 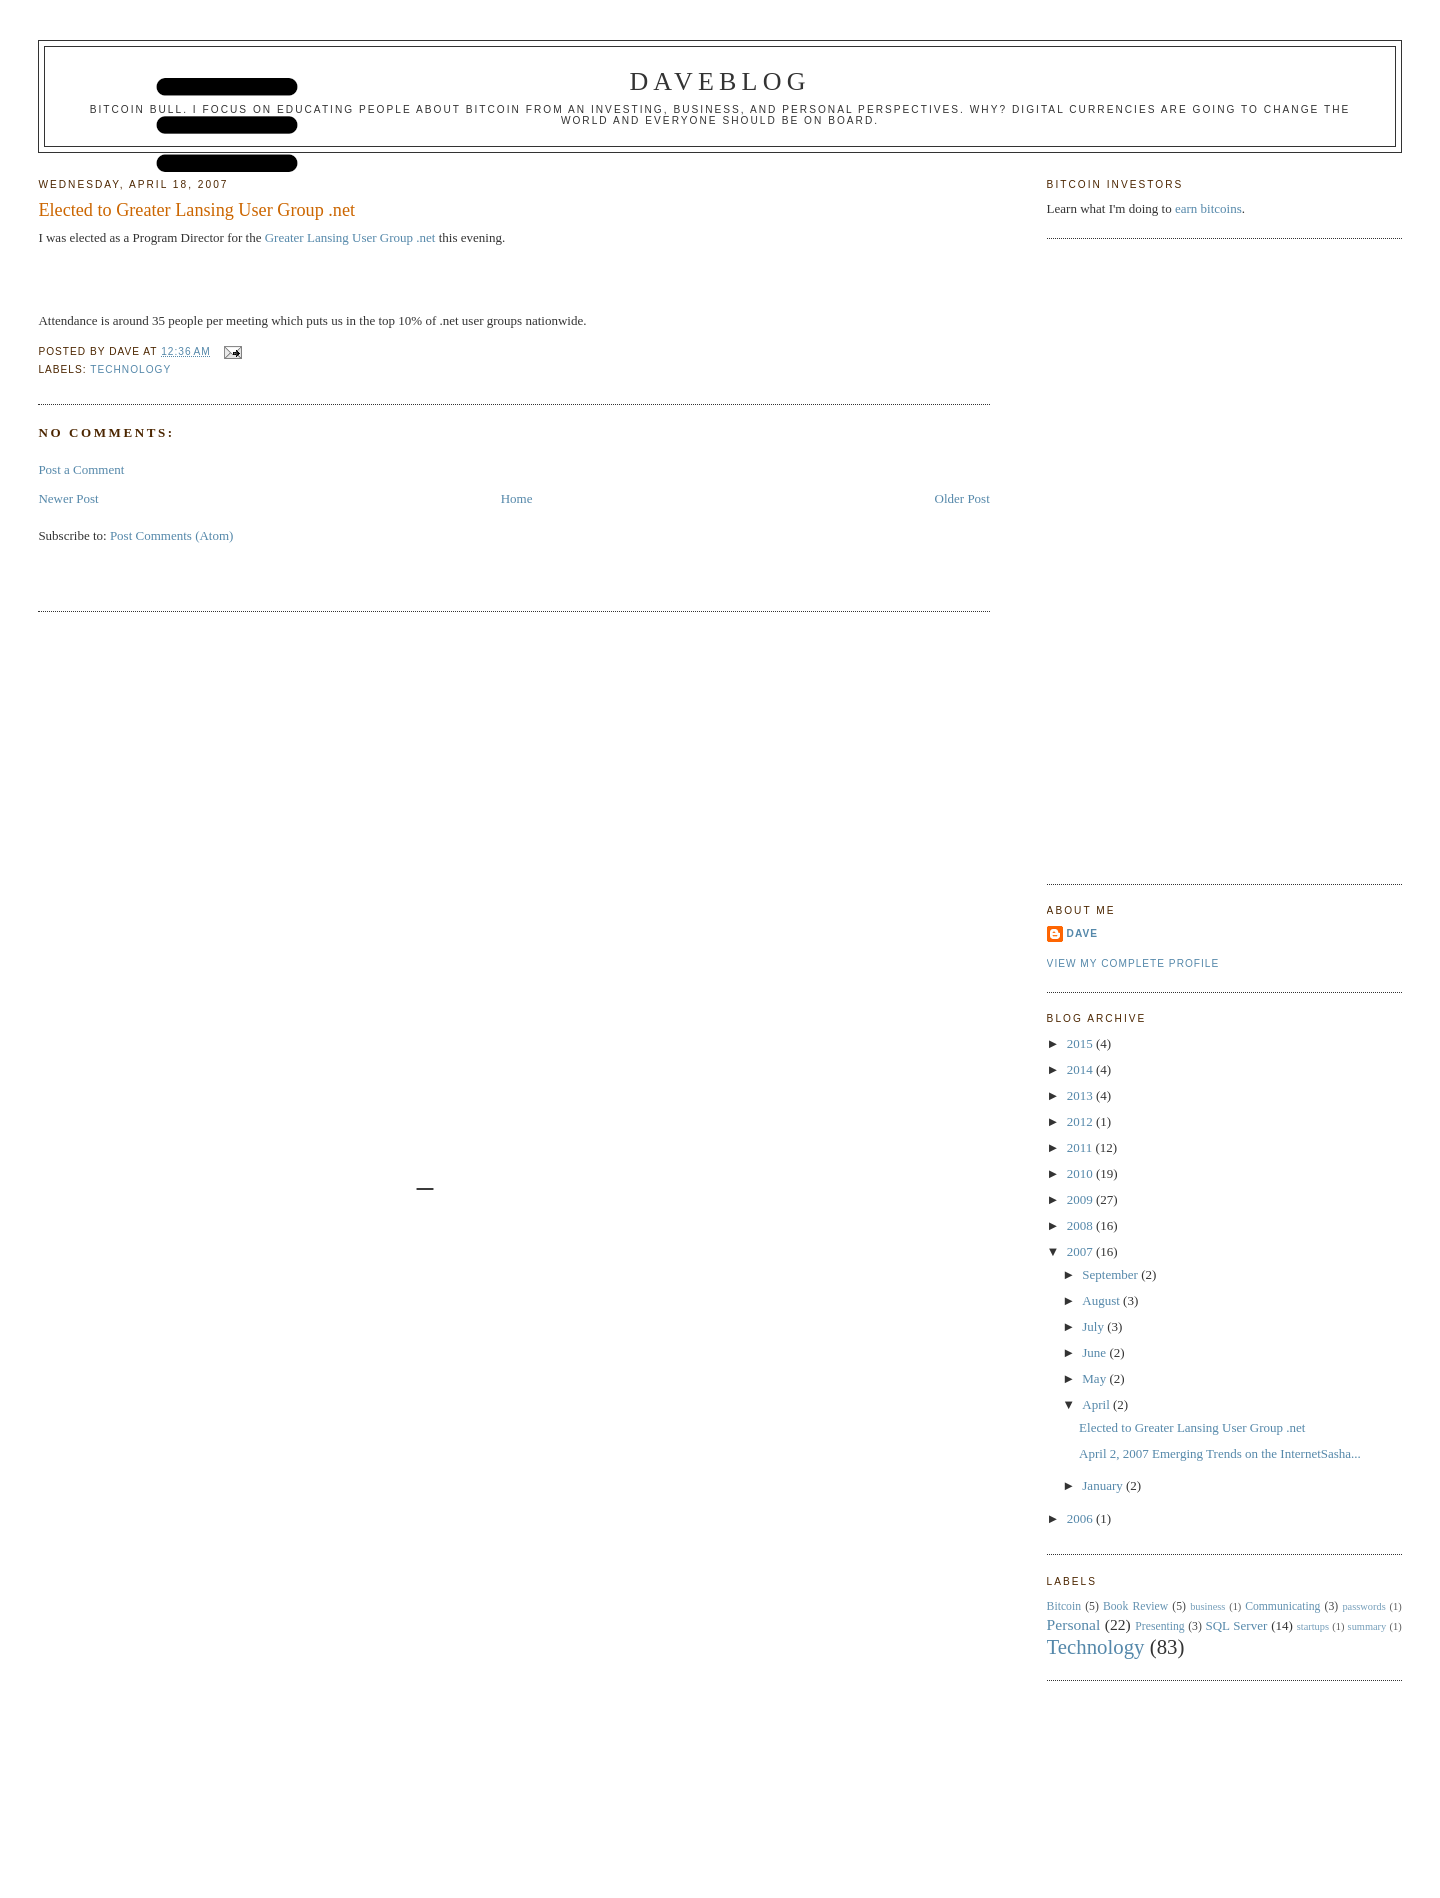 What do you see at coordinates (425, 1189) in the screenshot?
I see `remove an item from a list` at bounding box center [425, 1189].